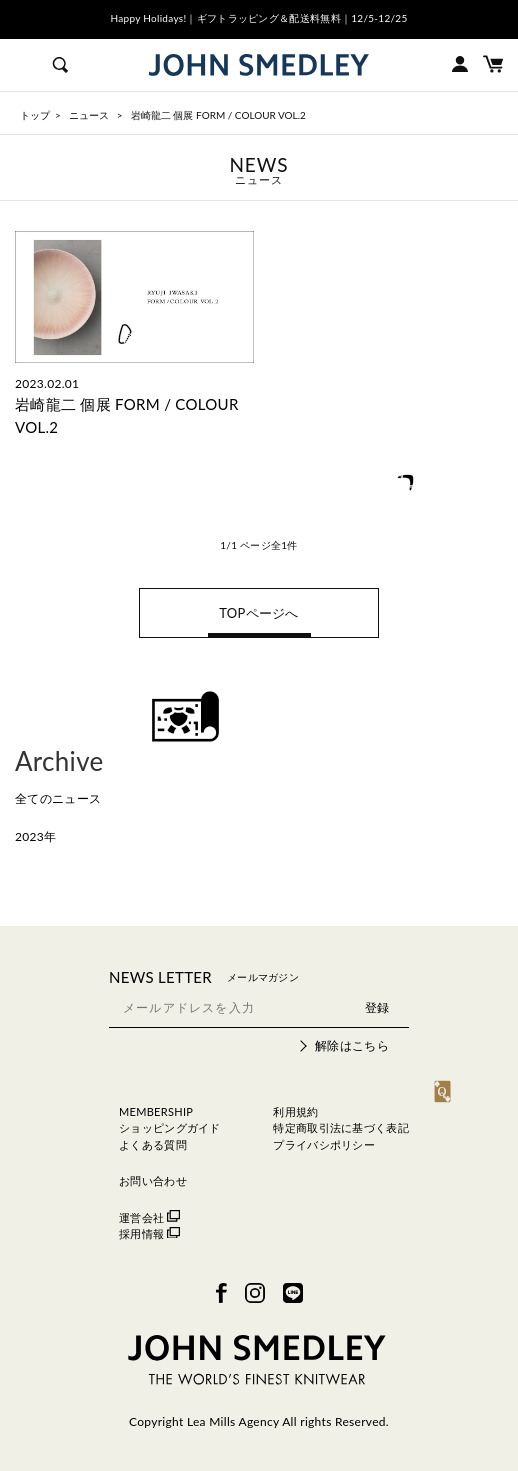 The height and width of the screenshot is (1471, 518). I want to click on view armor crafting blueprint, so click(185, 716).